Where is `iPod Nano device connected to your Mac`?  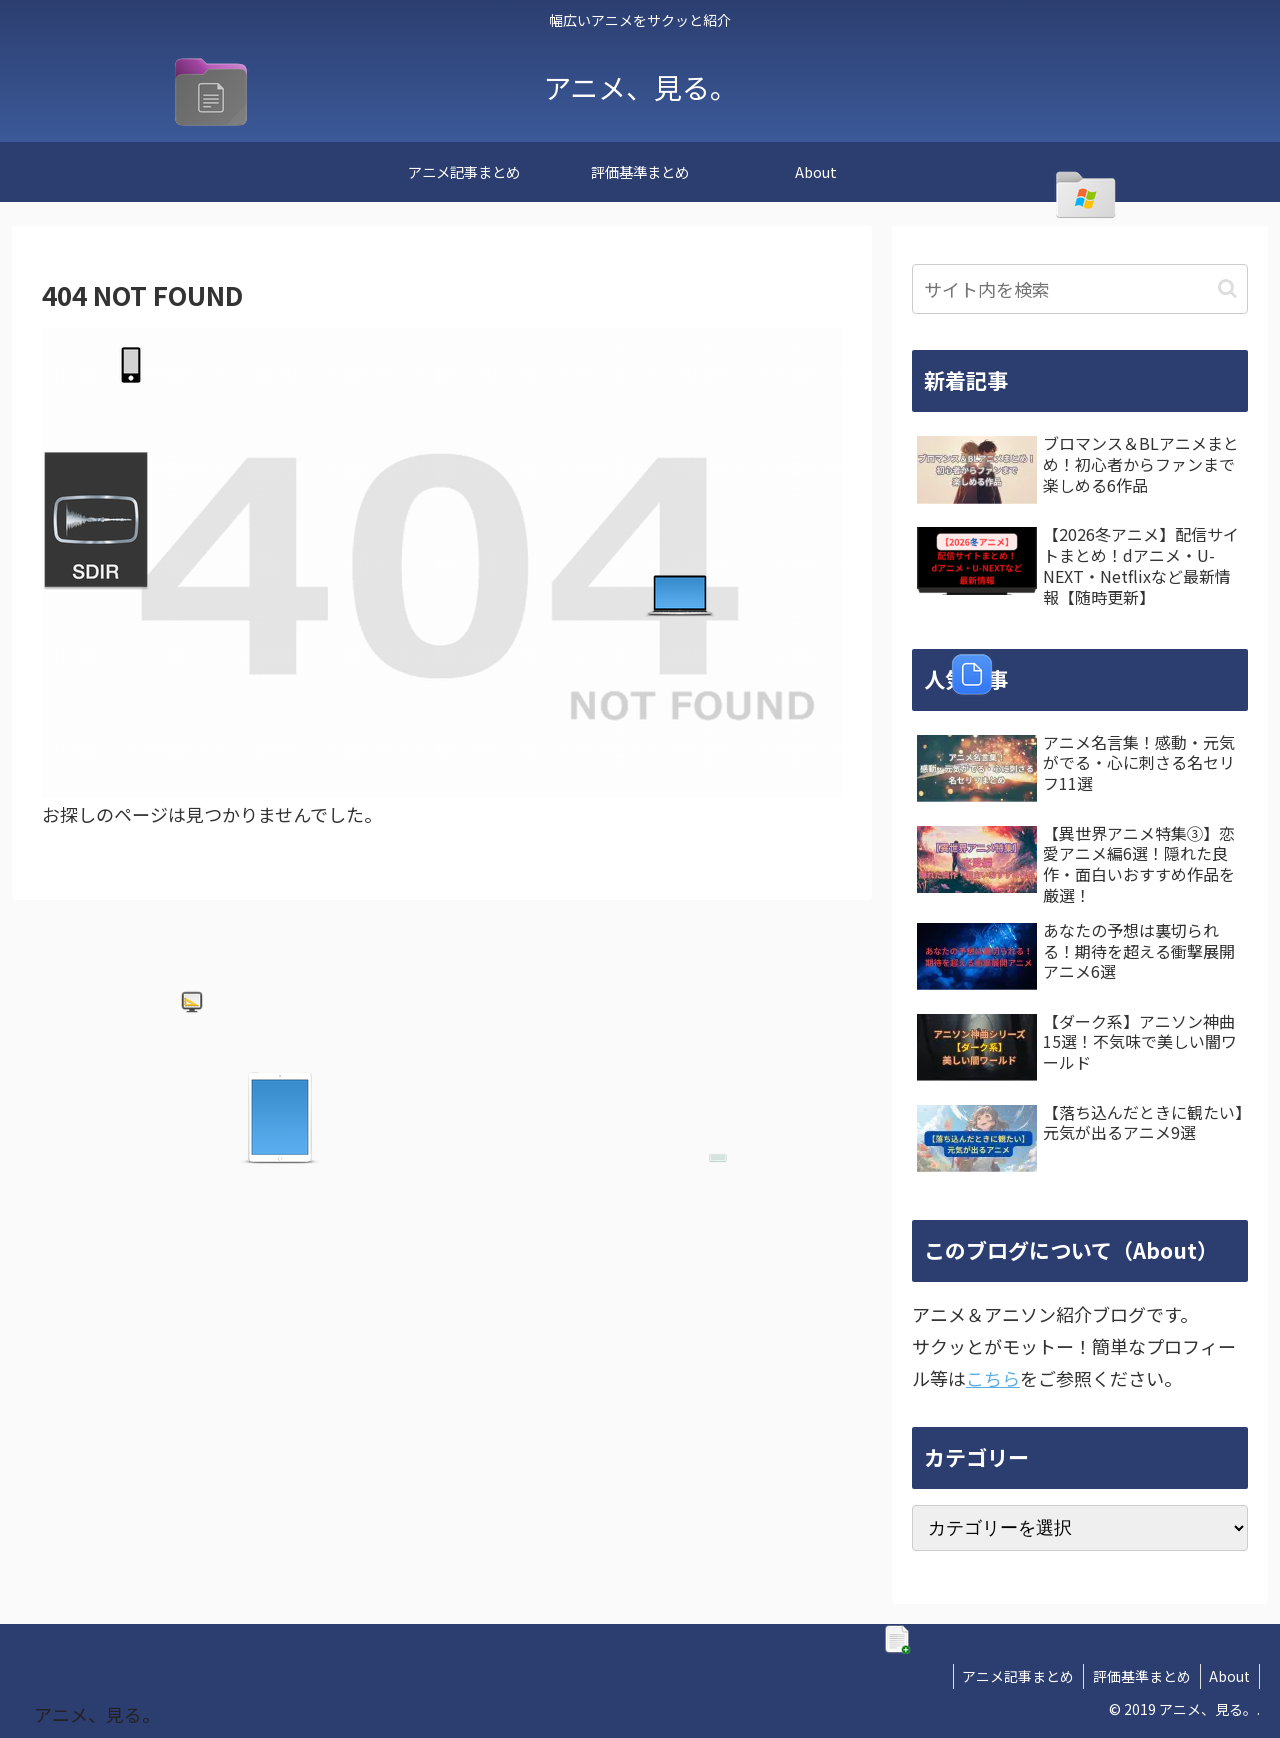 iPod Nano device connected to your Mac is located at coordinates (131, 365).